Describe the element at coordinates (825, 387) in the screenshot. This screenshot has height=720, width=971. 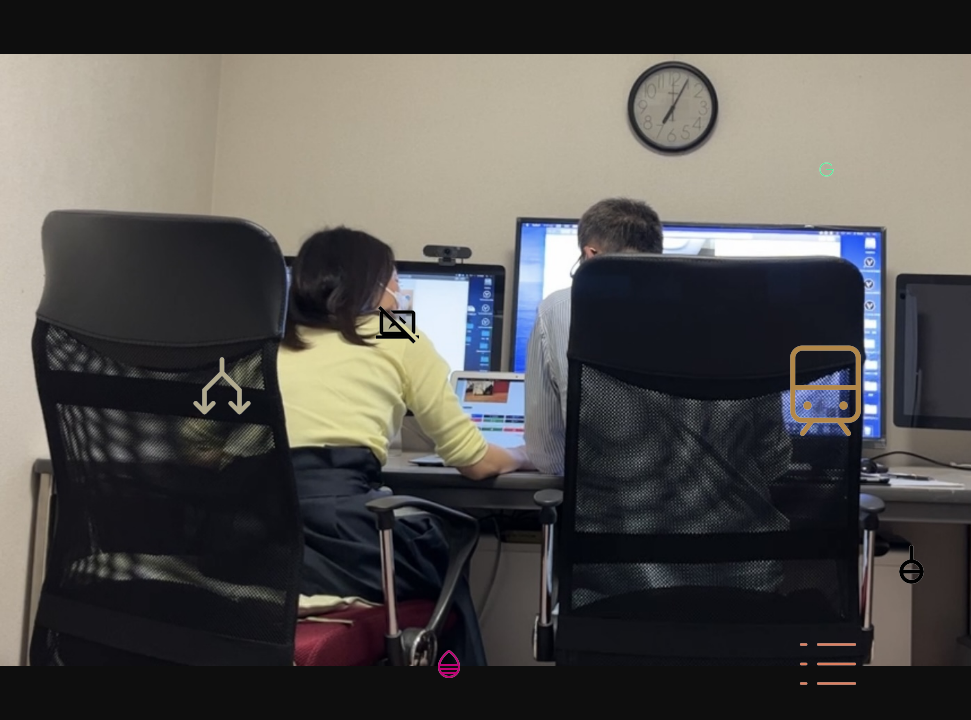
I see `access train or rail transit options` at that location.